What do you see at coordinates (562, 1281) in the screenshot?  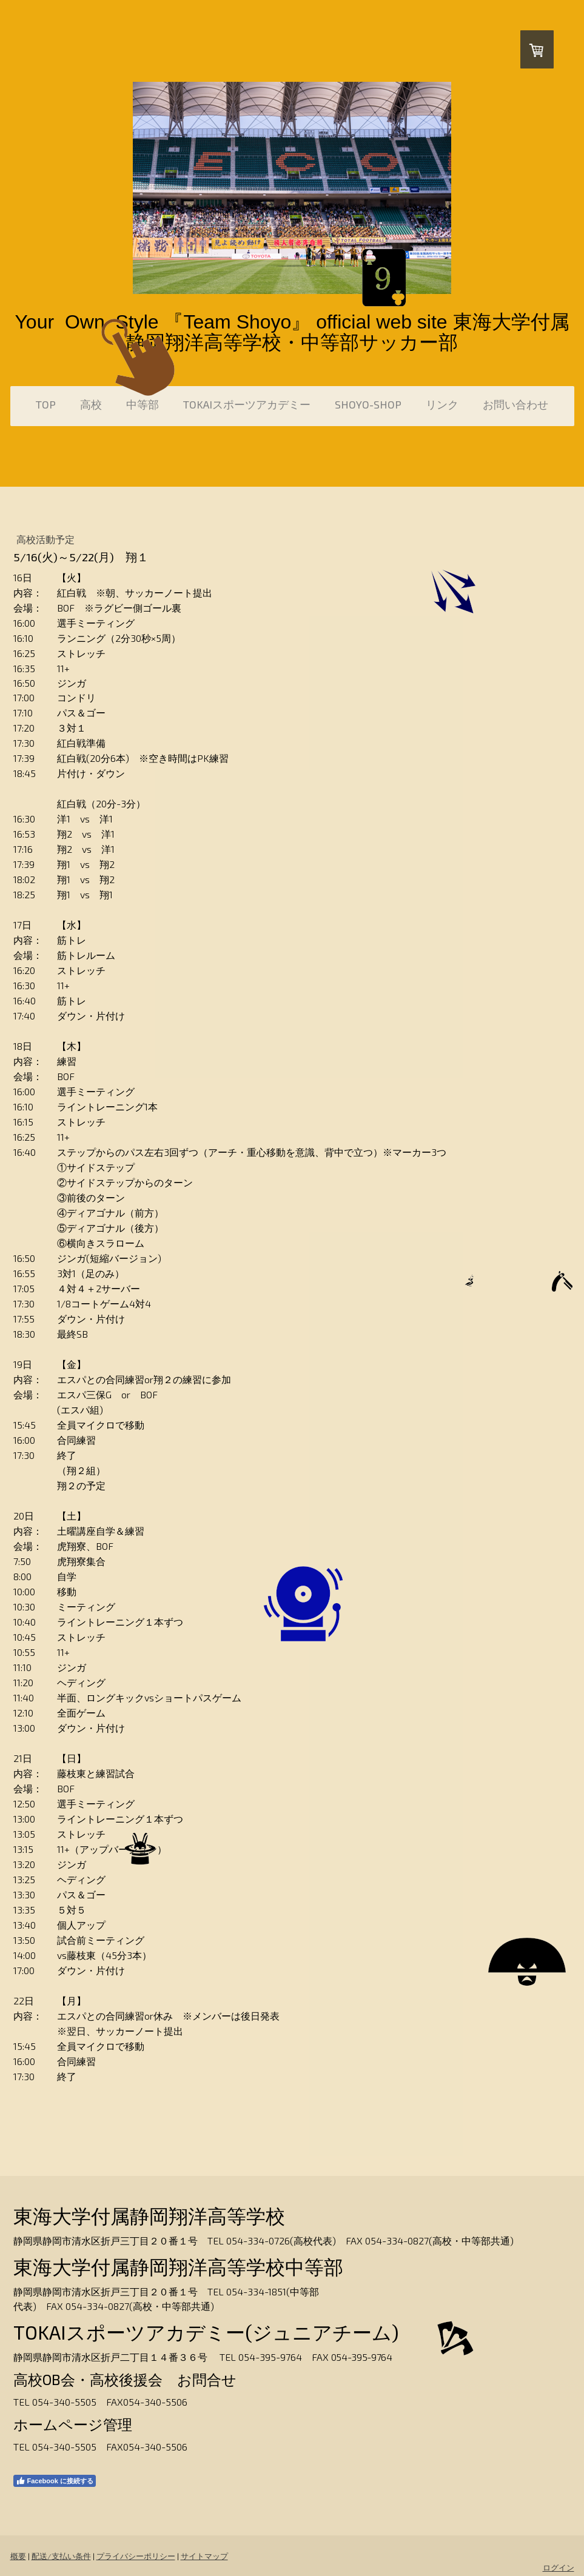 I see `grooming or personal care tools` at bounding box center [562, 1281].